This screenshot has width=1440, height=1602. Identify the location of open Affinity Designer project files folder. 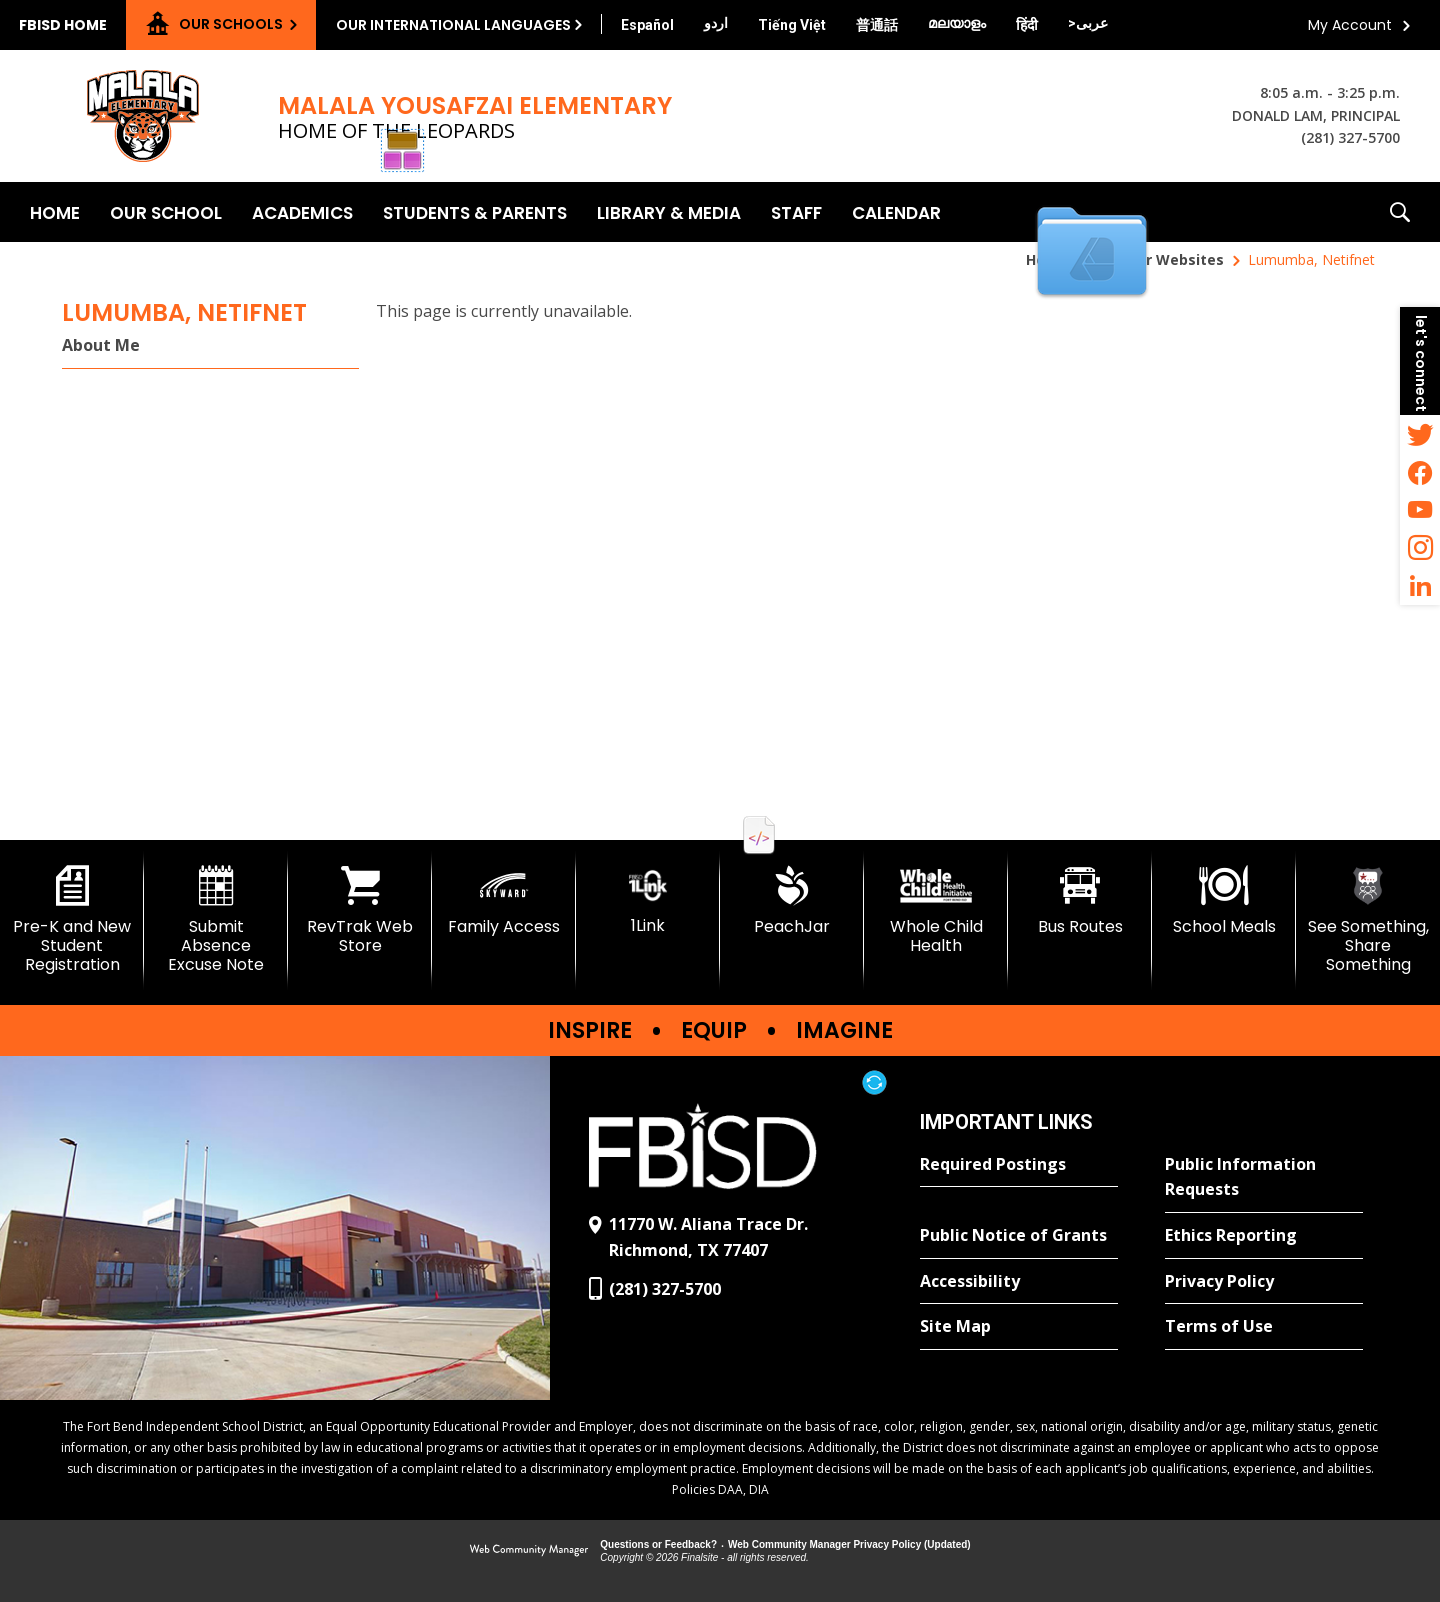
(1092, 251).